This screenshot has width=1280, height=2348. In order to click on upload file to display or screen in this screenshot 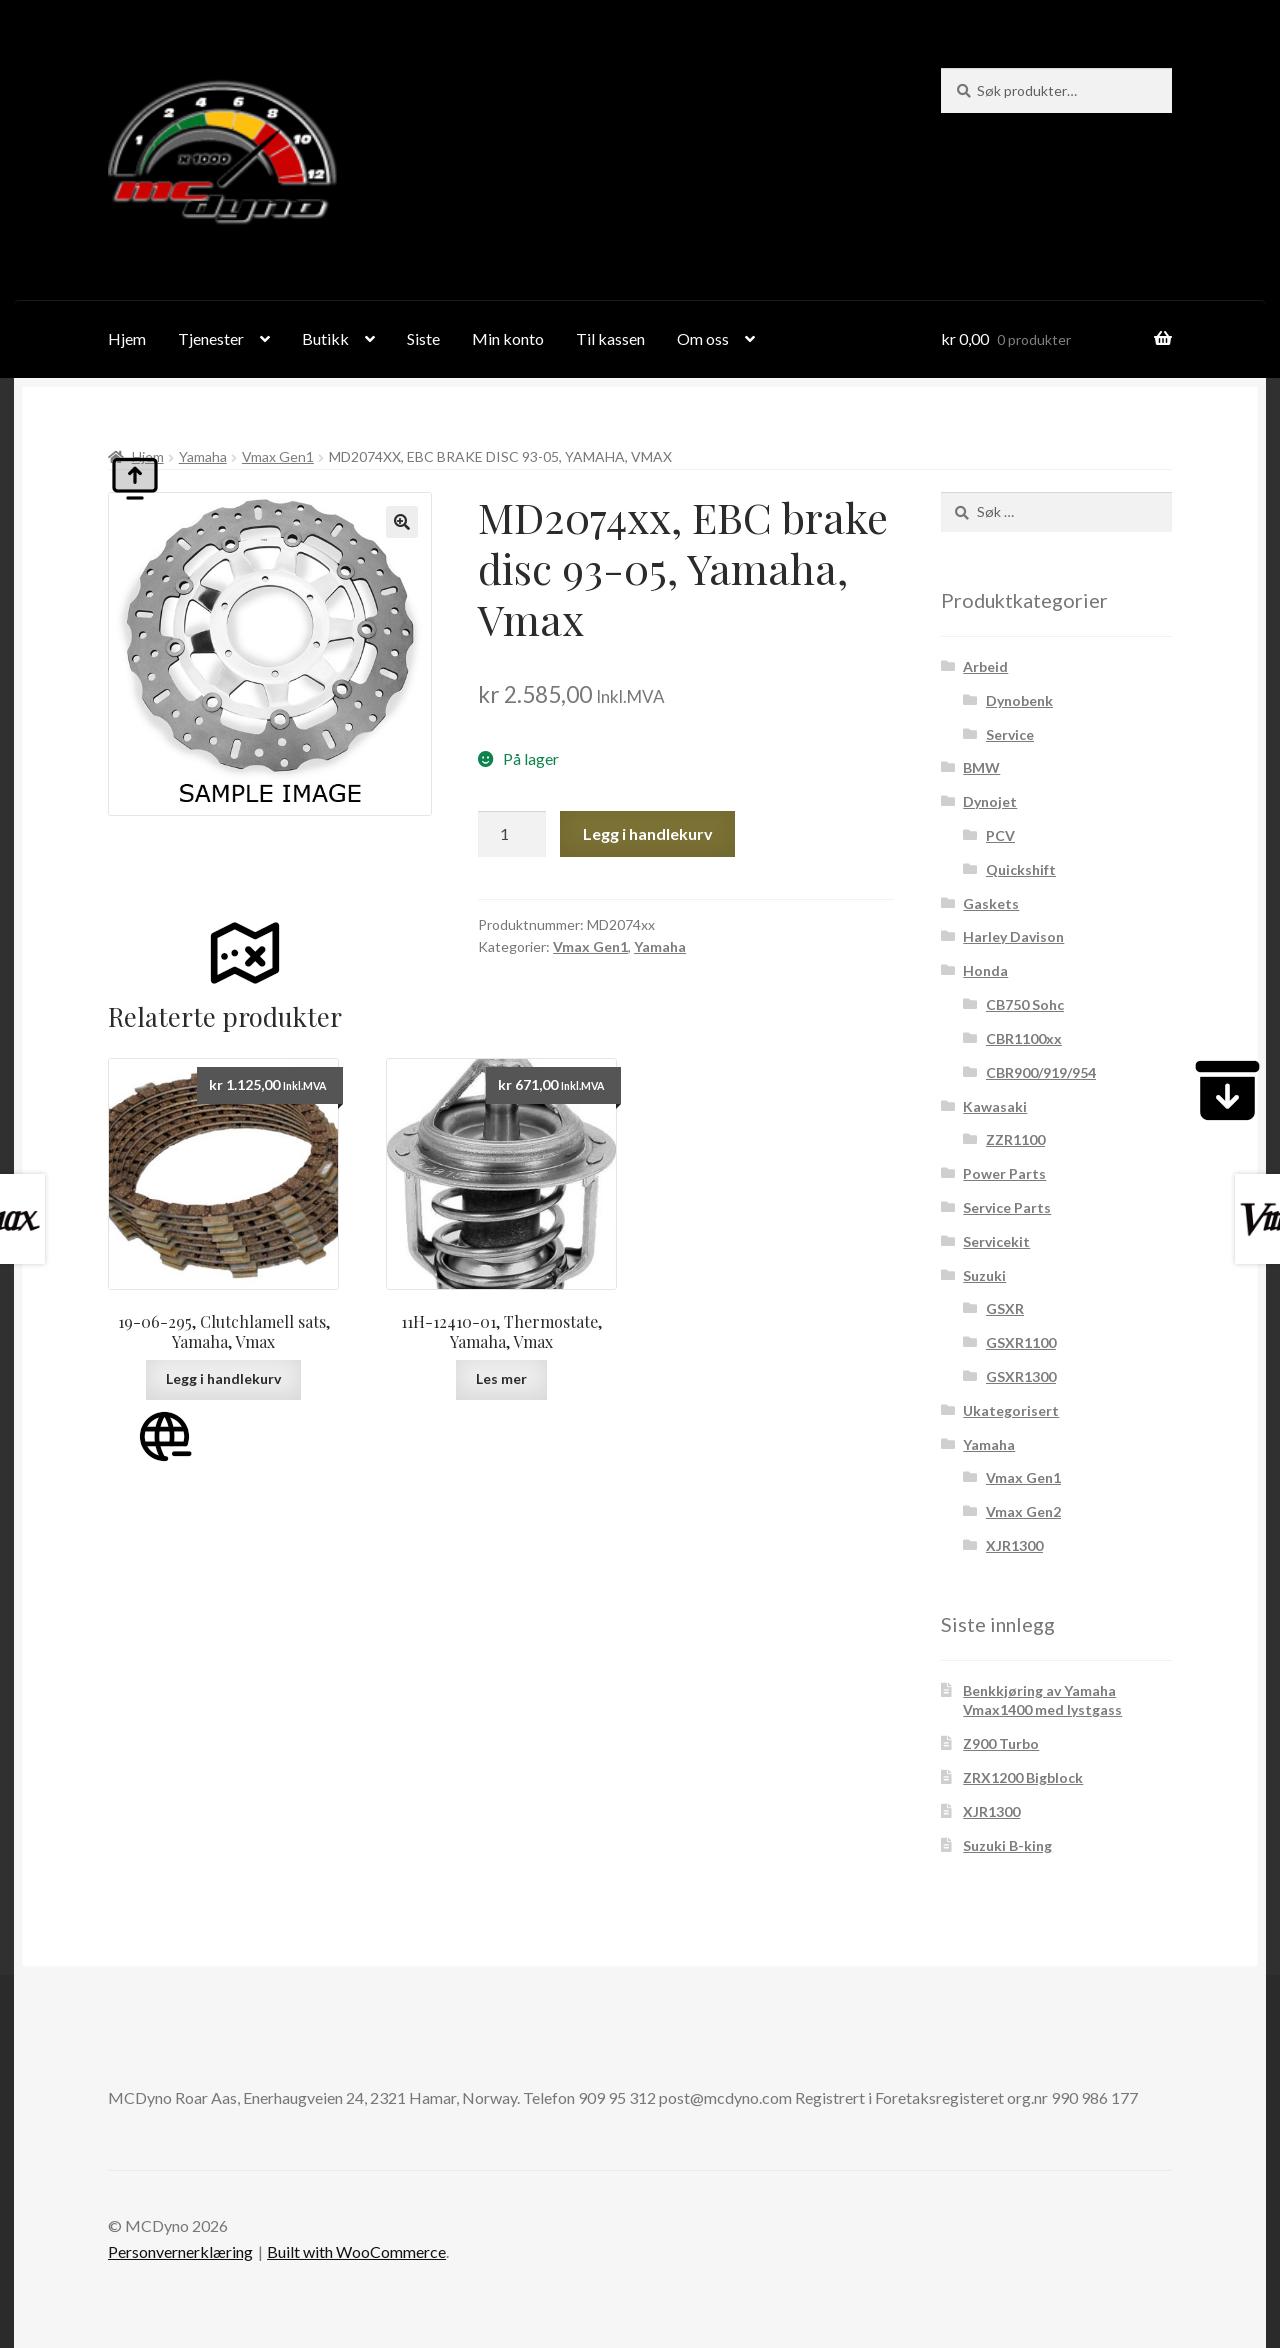, I will do `click(135, 477)`.